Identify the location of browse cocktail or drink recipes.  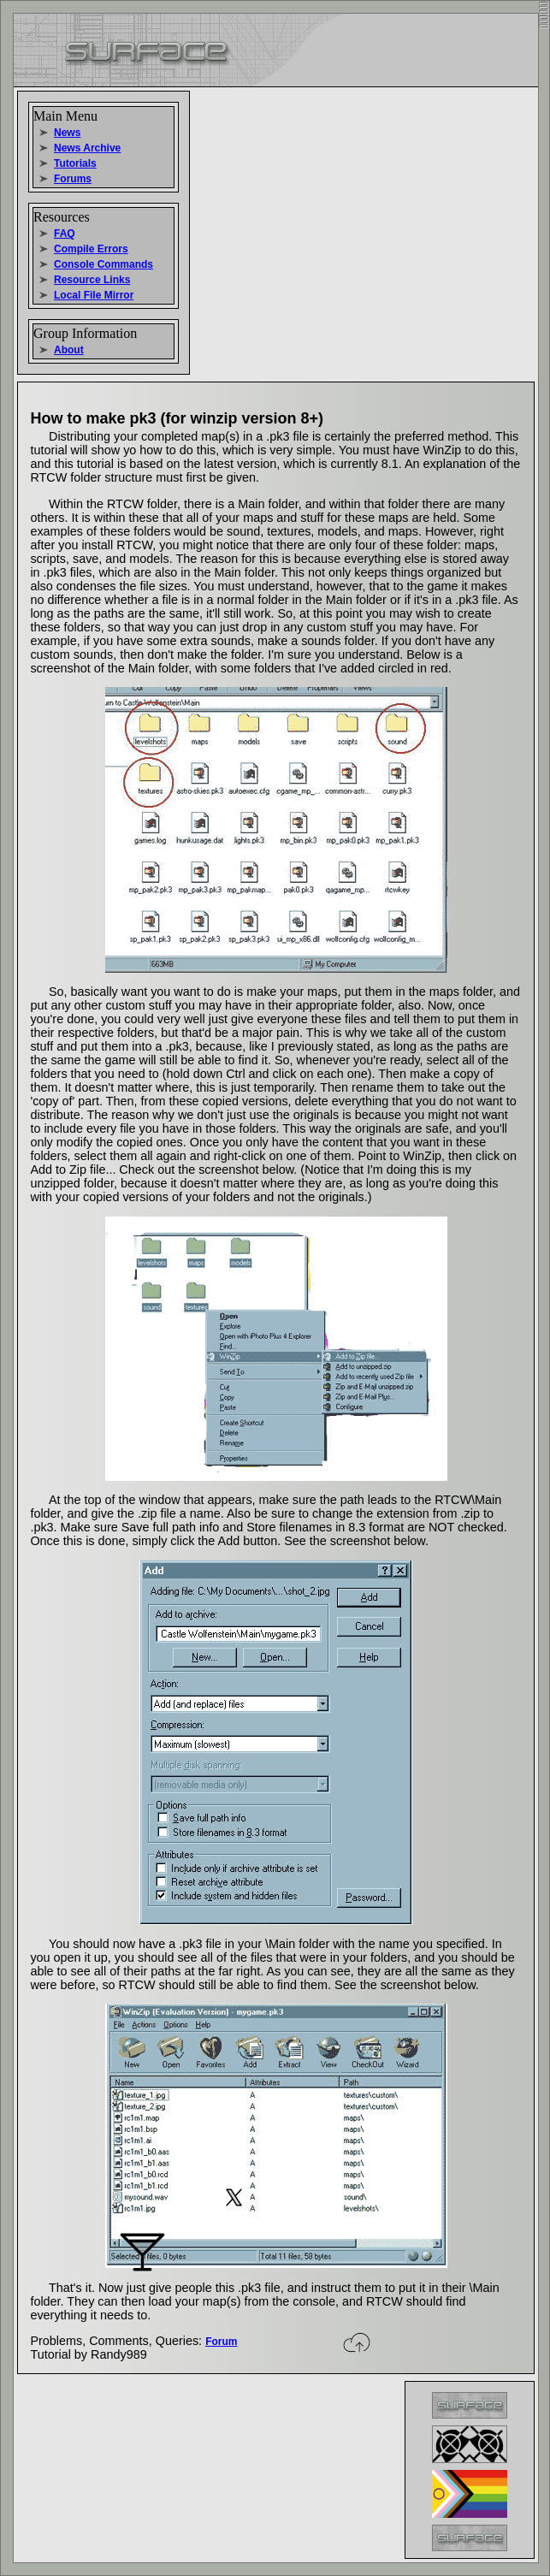
(142, 2252).